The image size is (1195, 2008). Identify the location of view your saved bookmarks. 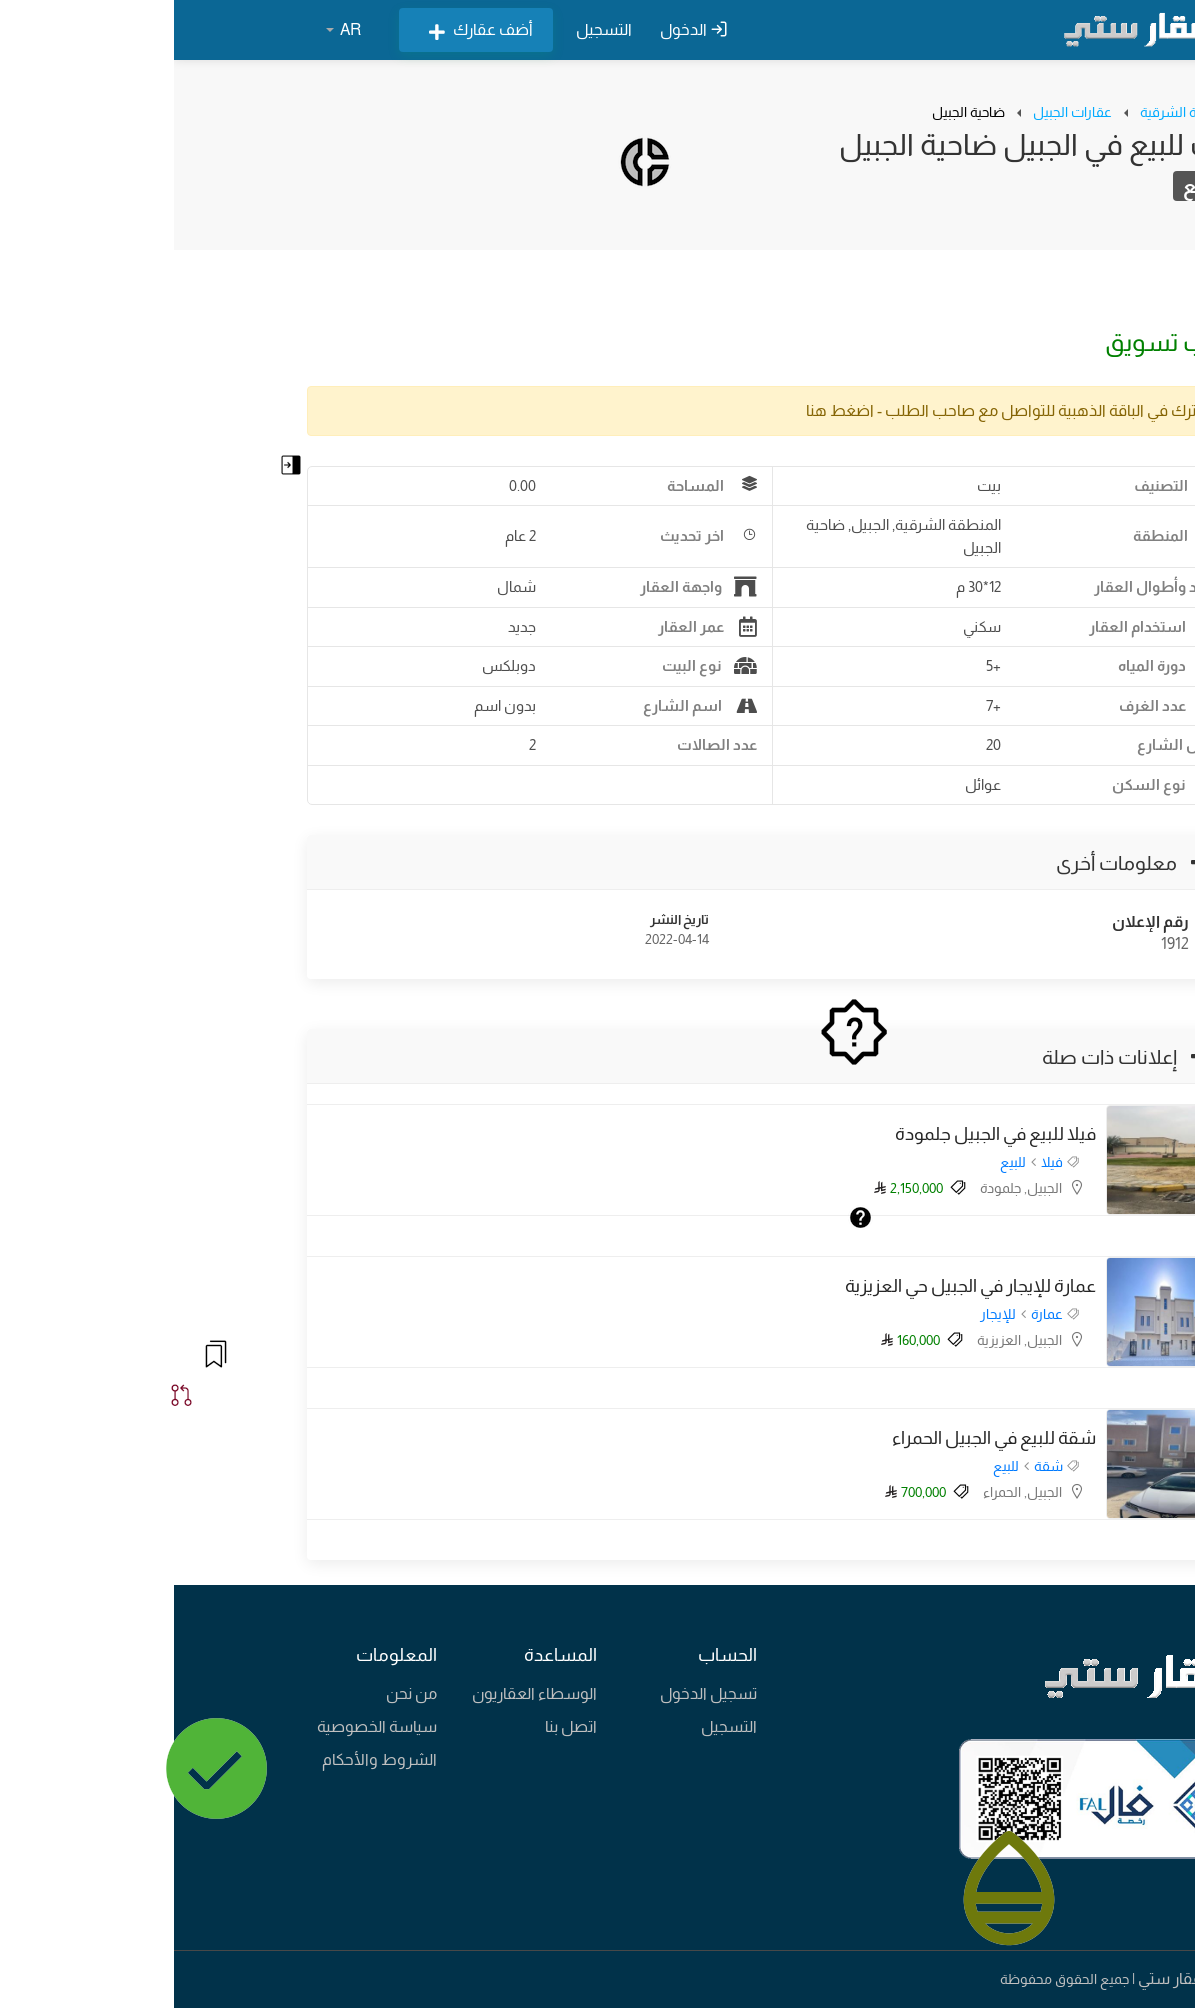
(216, 1354).